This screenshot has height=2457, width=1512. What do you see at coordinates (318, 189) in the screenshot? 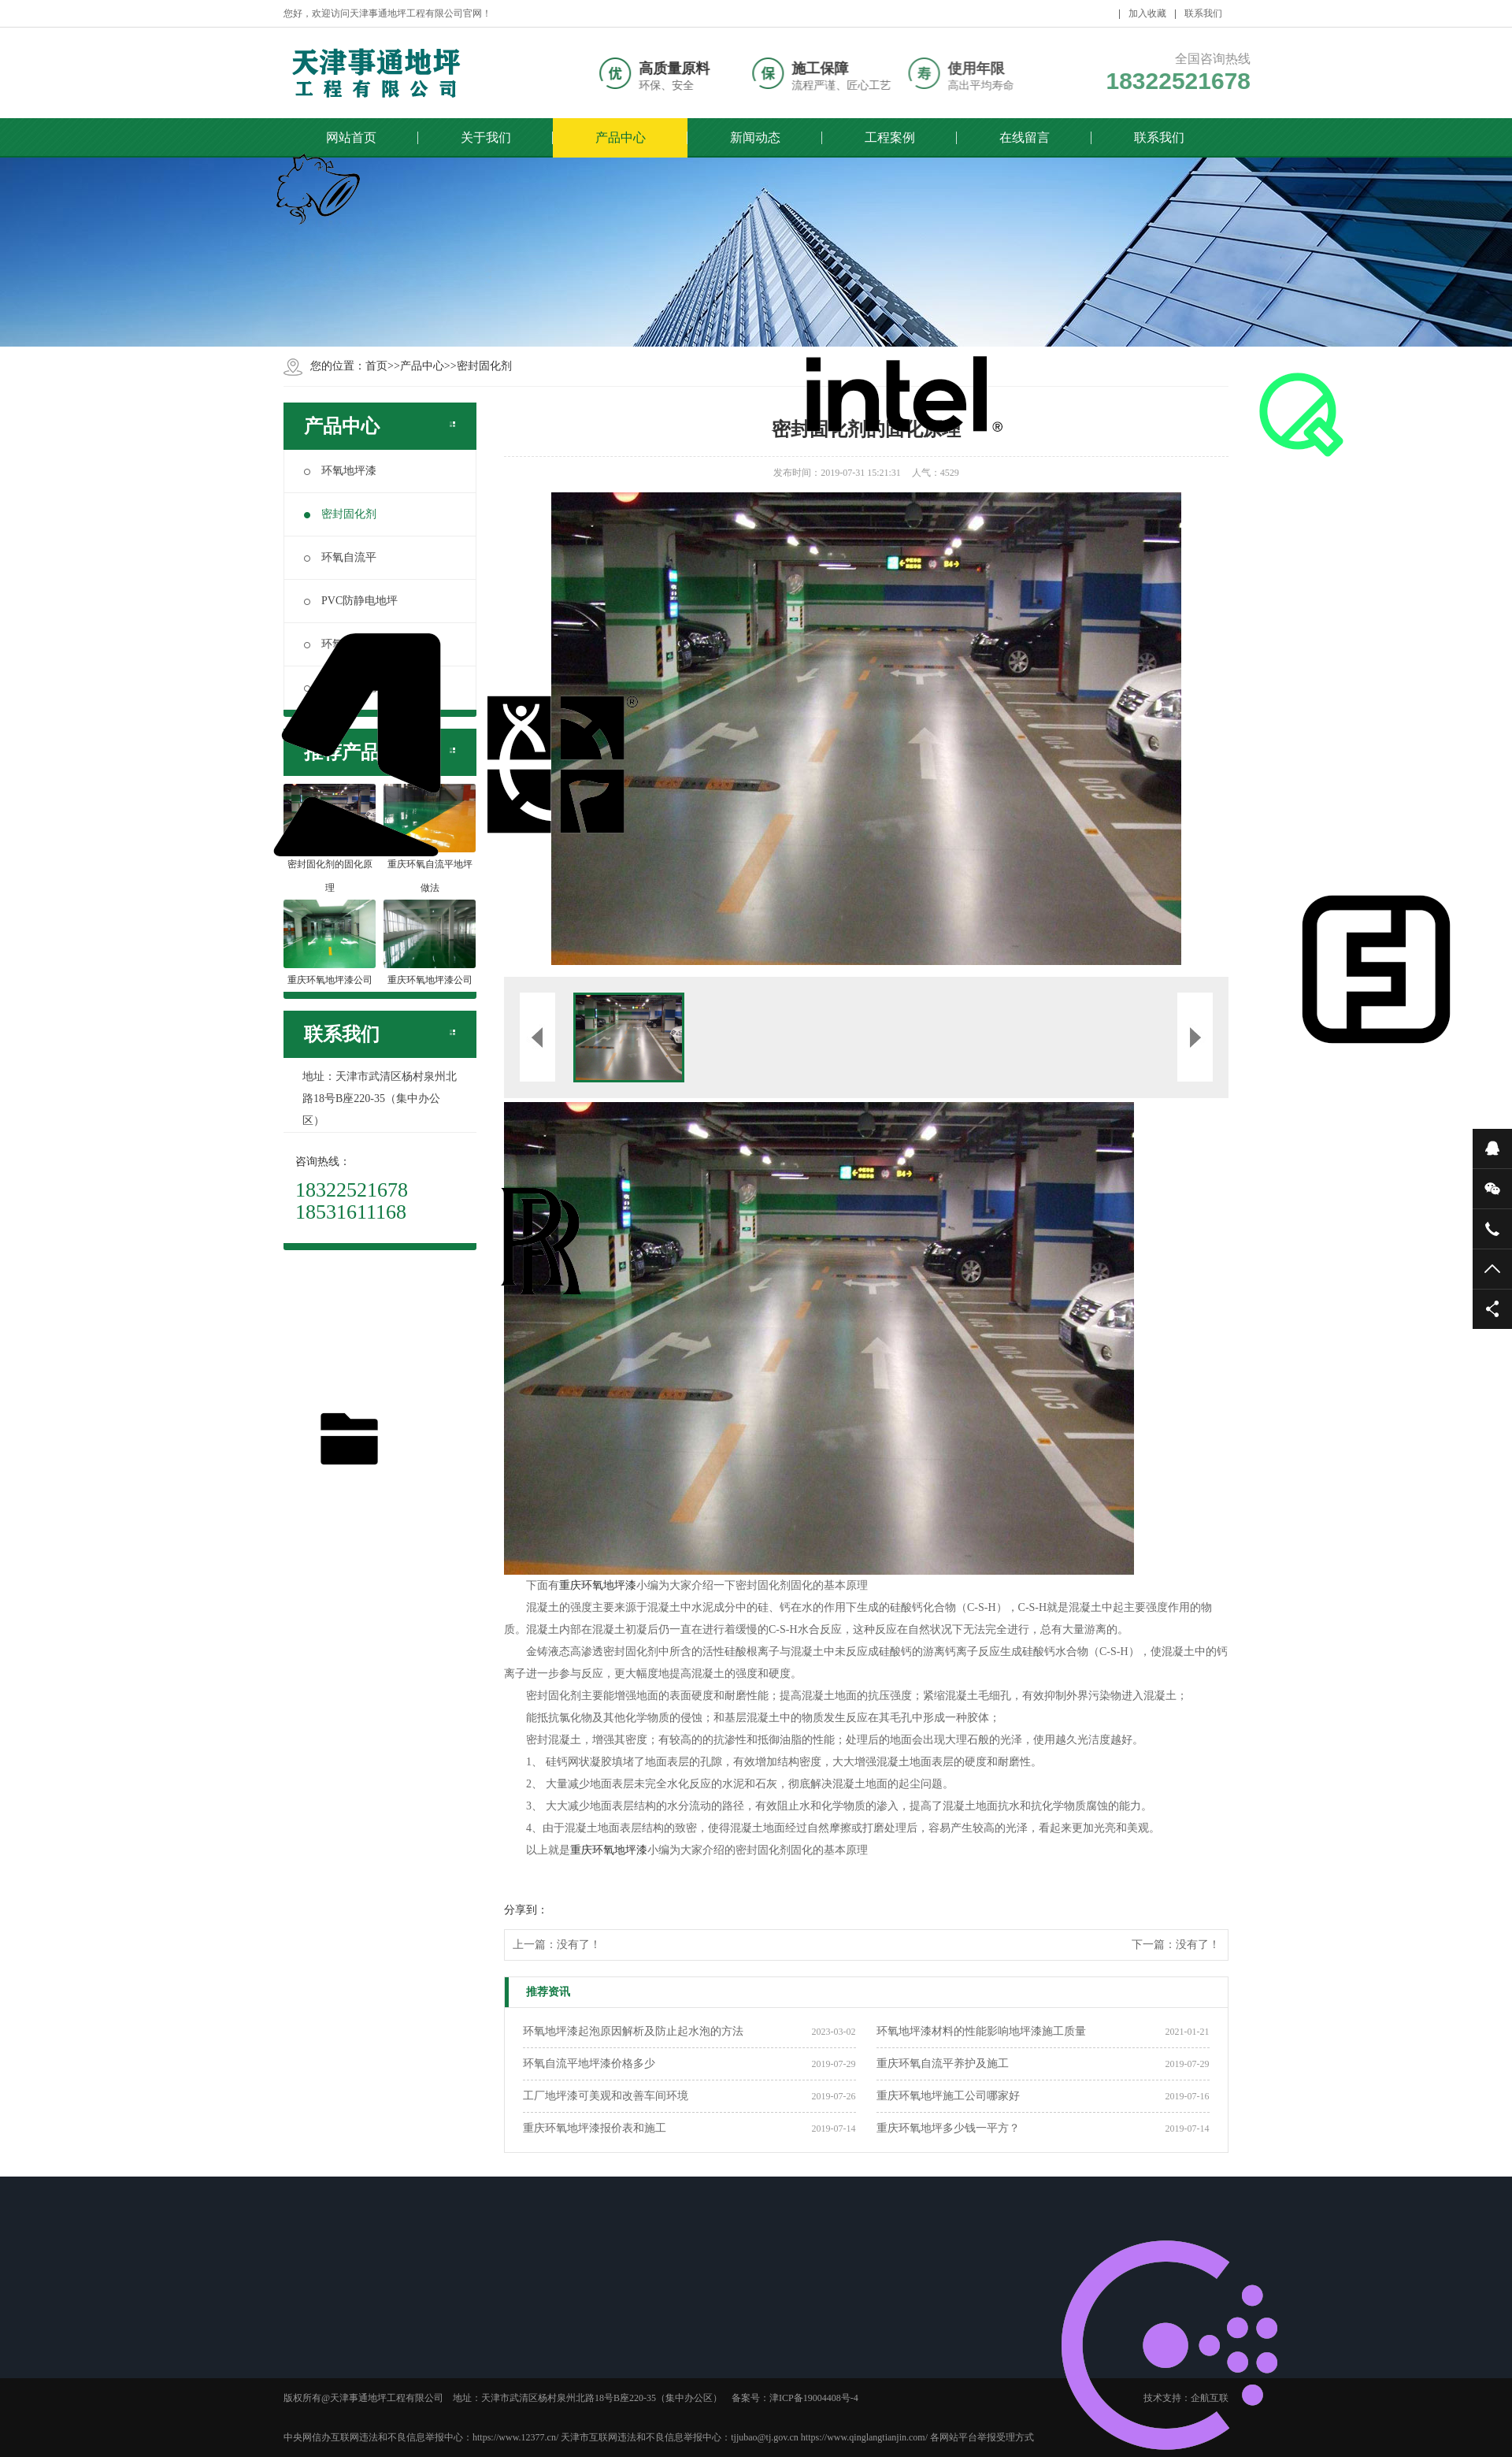
I see `snort network intrusion detection system logo` at bounding box center [318, 189].